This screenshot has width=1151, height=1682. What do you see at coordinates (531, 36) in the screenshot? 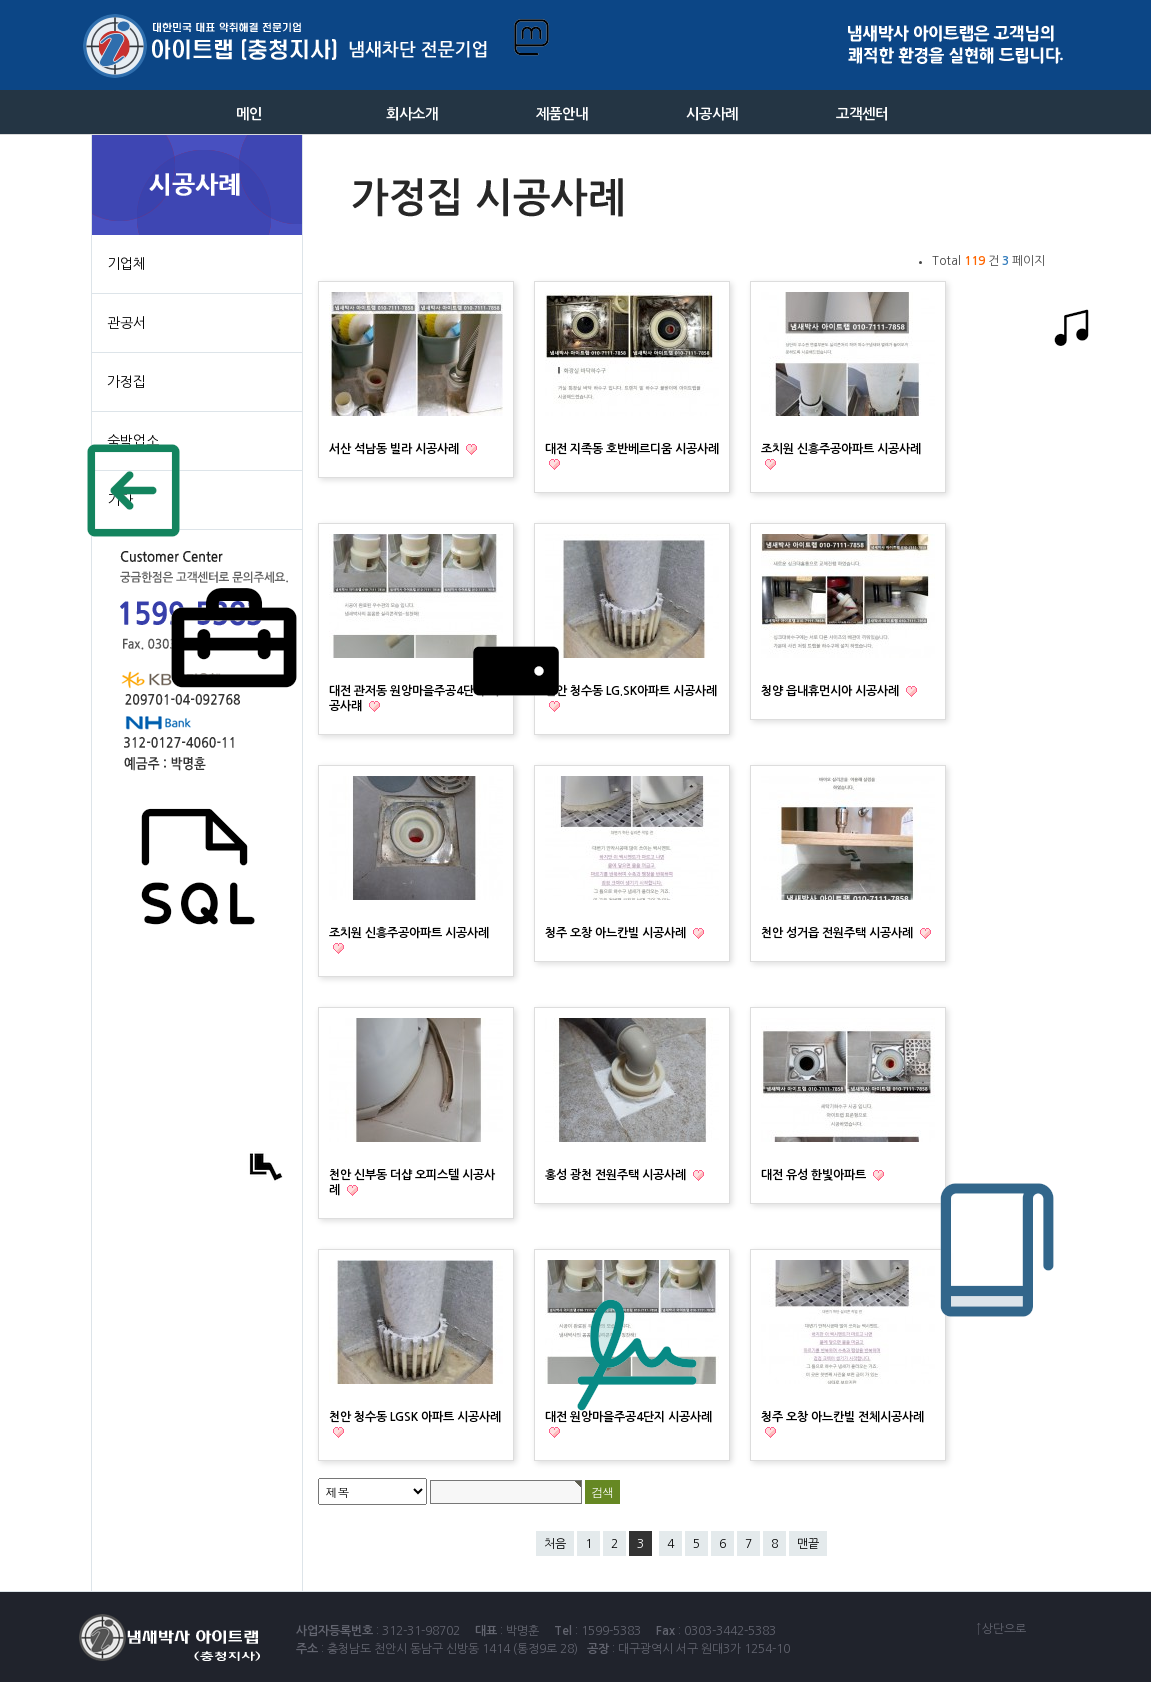
I see `open mastodon app` at bounding box center [531, 36].